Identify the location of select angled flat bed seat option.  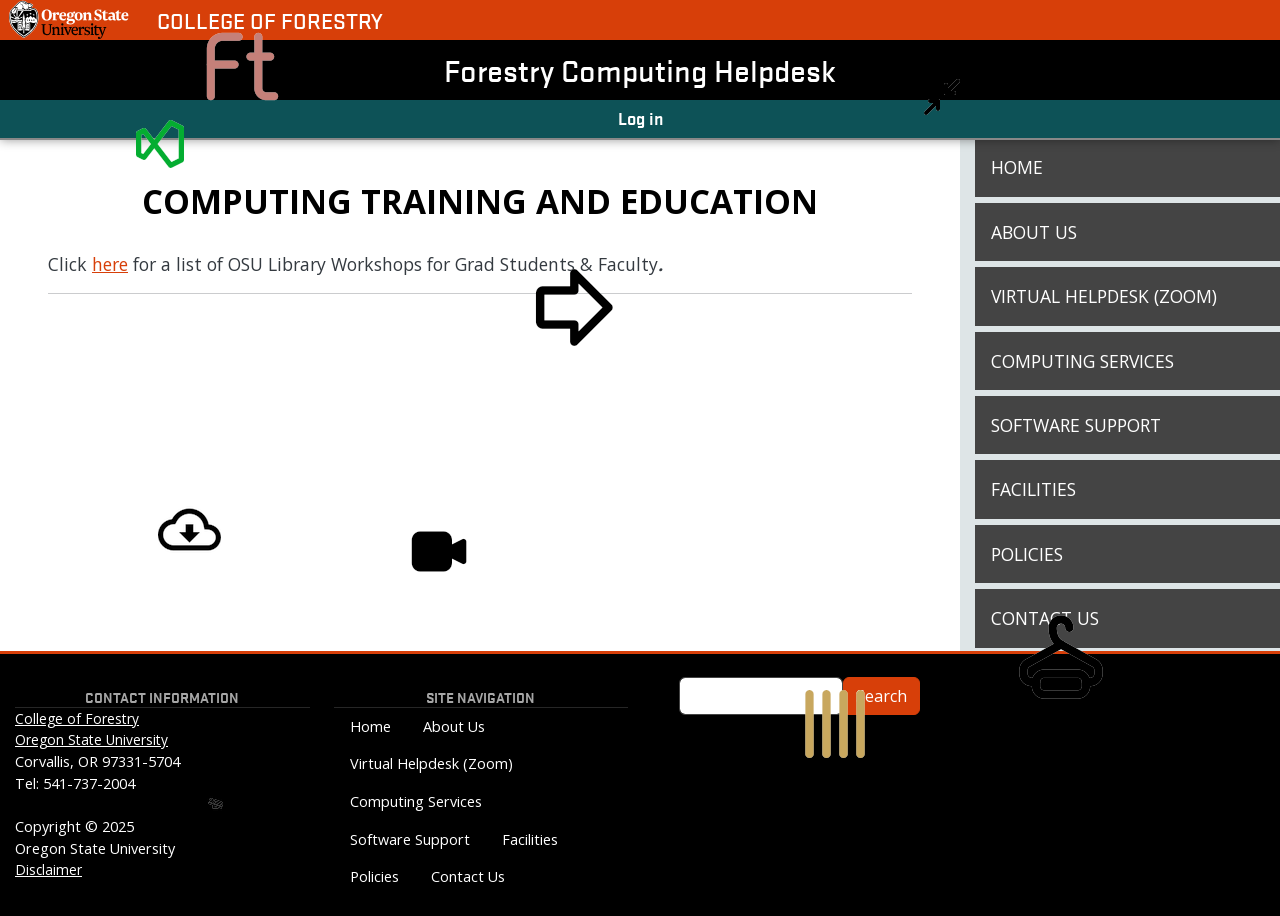
(215, 803).